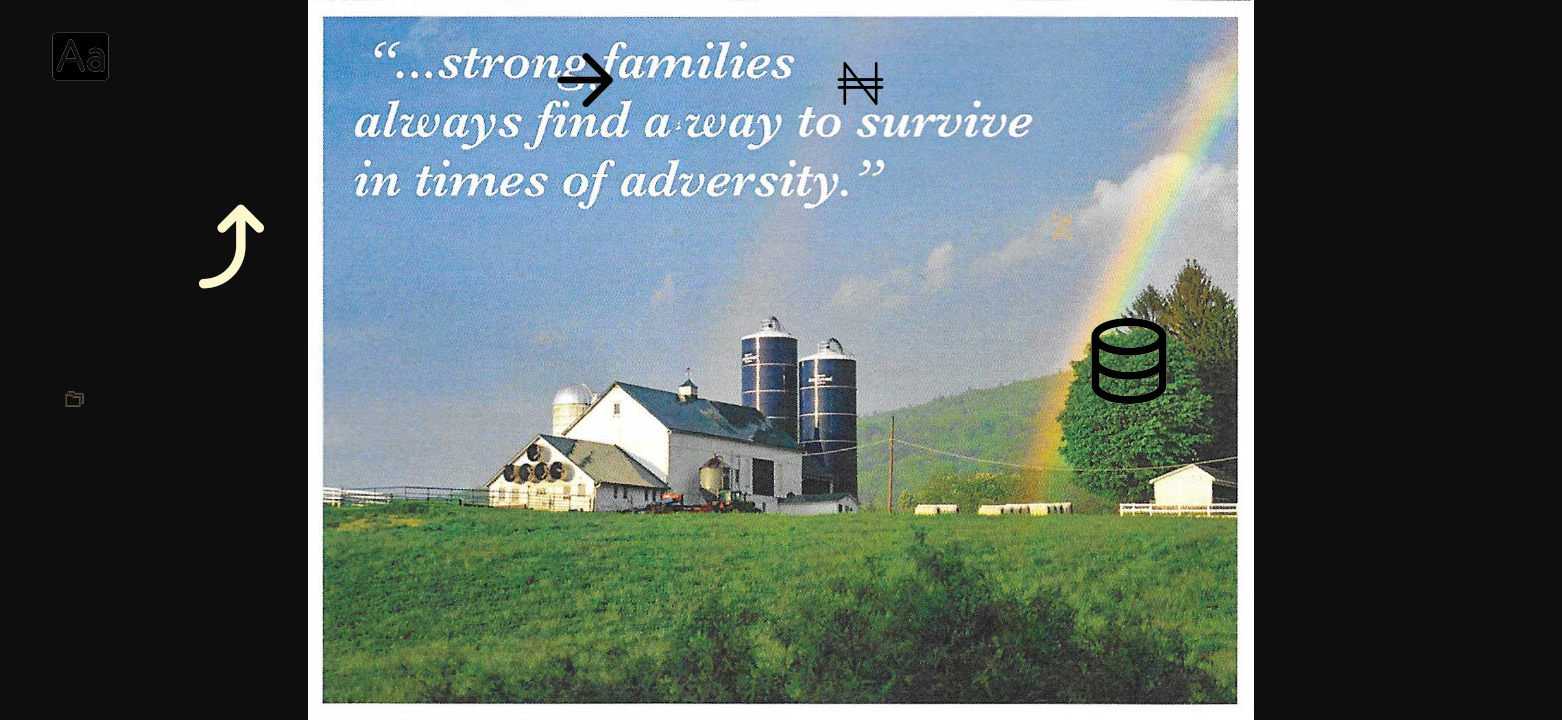 The height and width of the screenshot is (720, 1562). I want to click on access genetic or biological information, so click(1062, 227).